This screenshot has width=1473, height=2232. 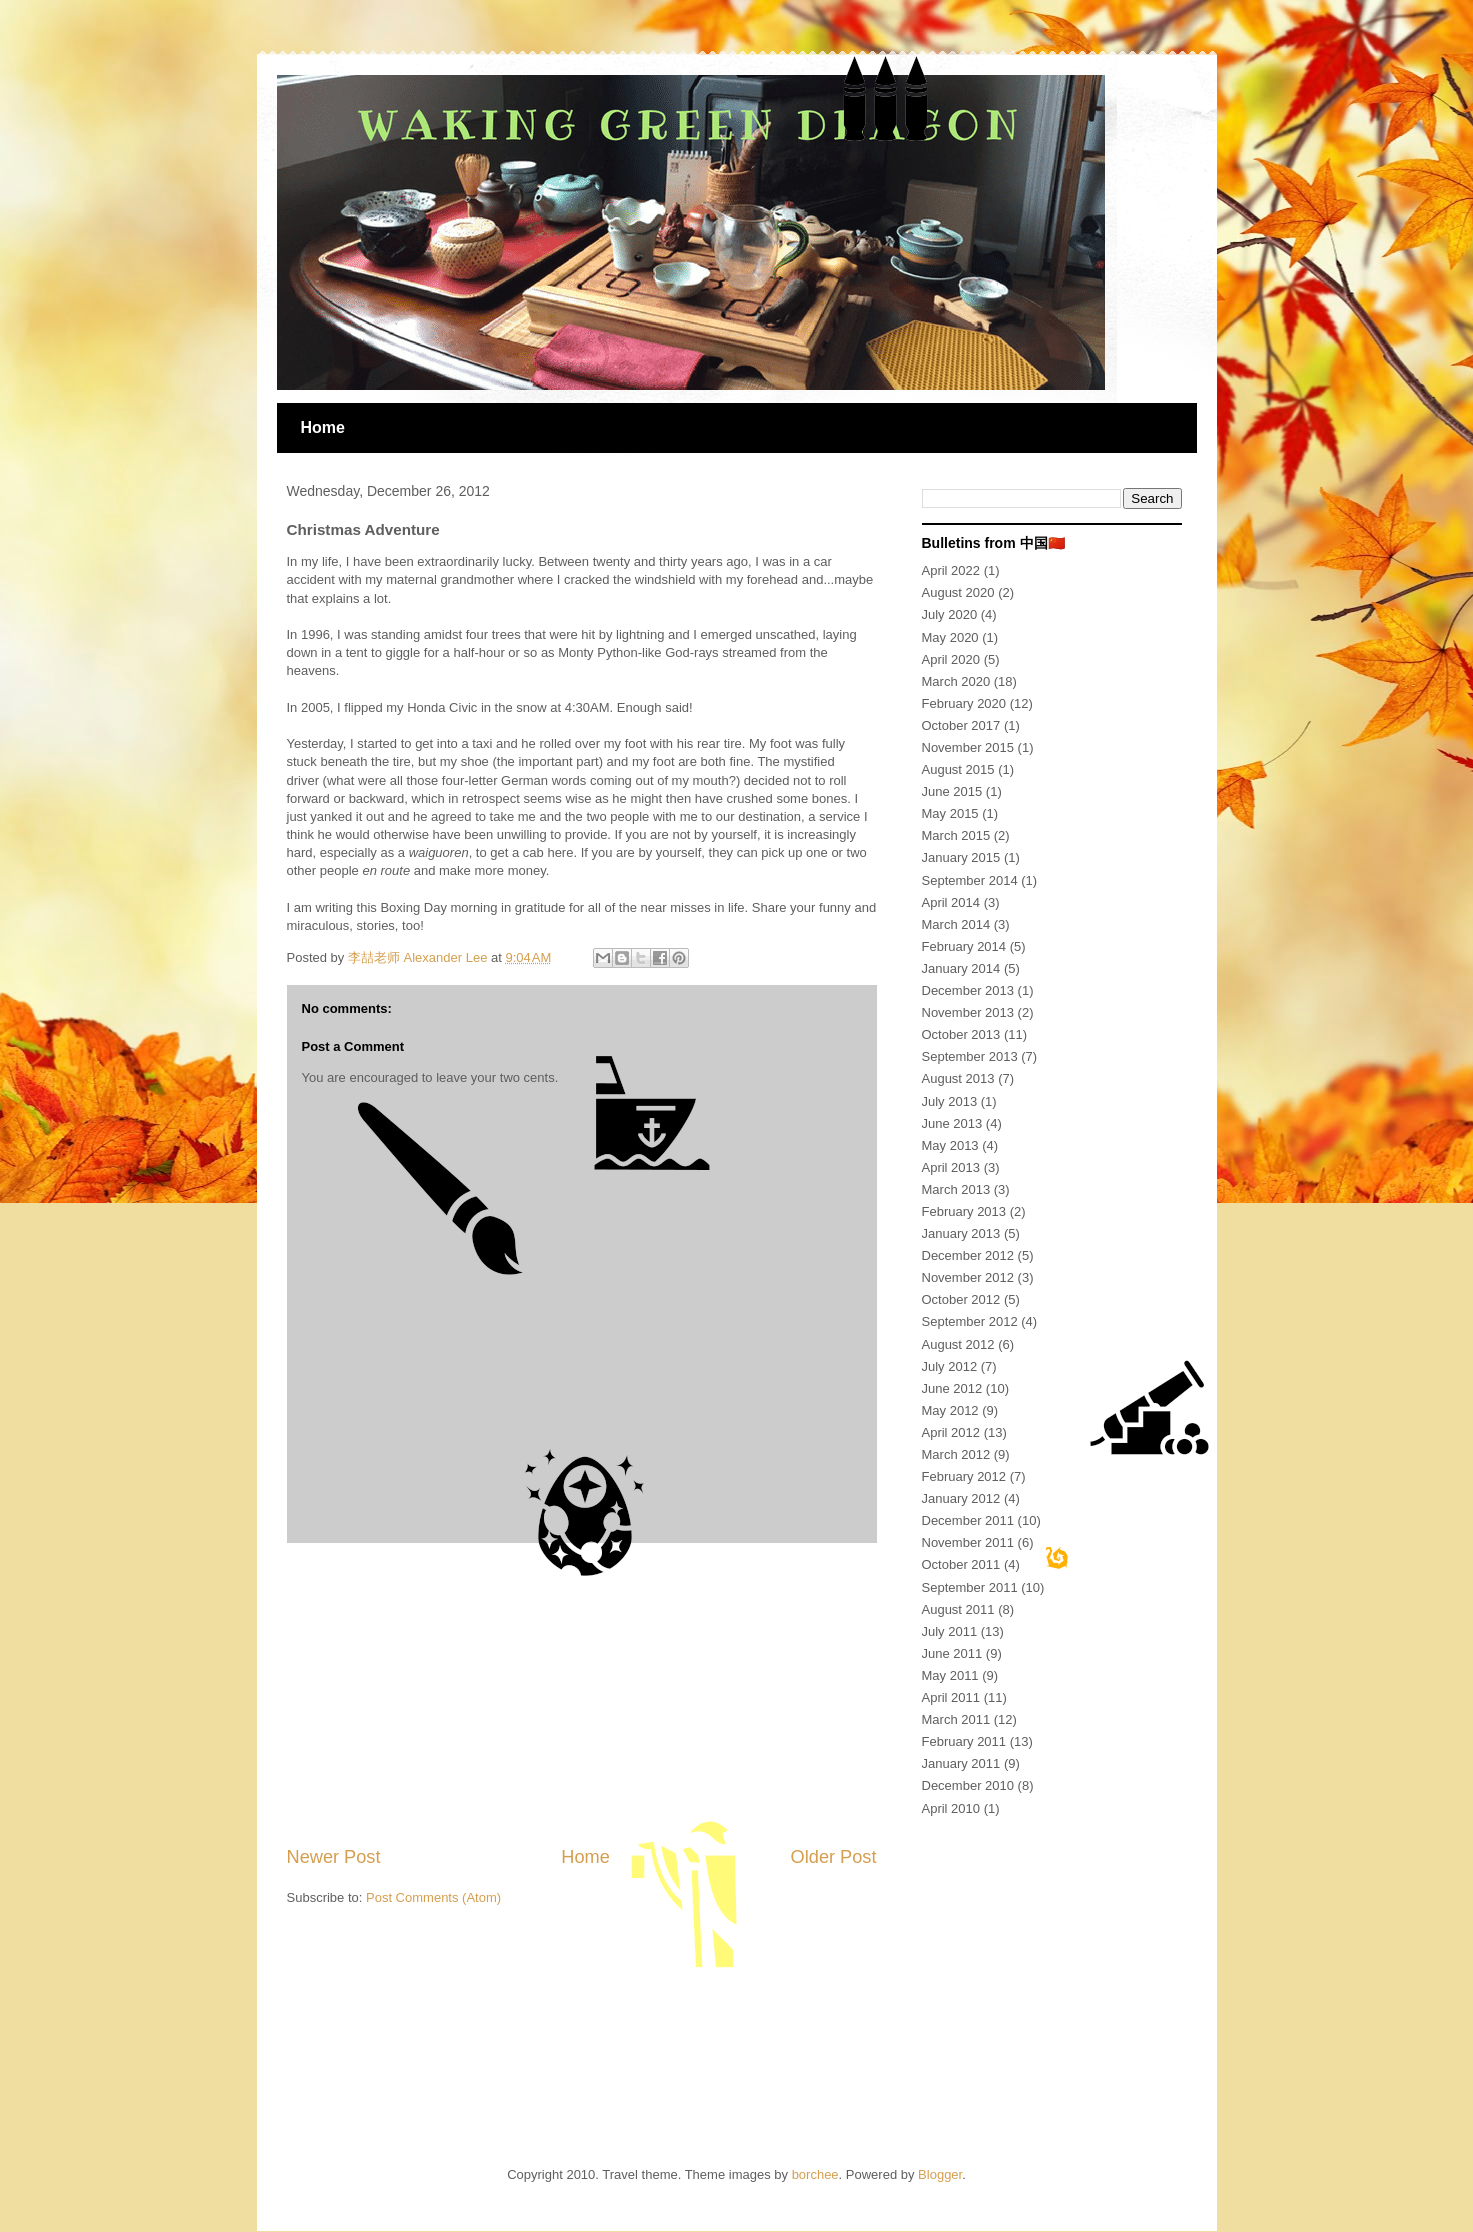 I want to click on ammunition or bullet inventory indicator, so click(x=885, y=98).